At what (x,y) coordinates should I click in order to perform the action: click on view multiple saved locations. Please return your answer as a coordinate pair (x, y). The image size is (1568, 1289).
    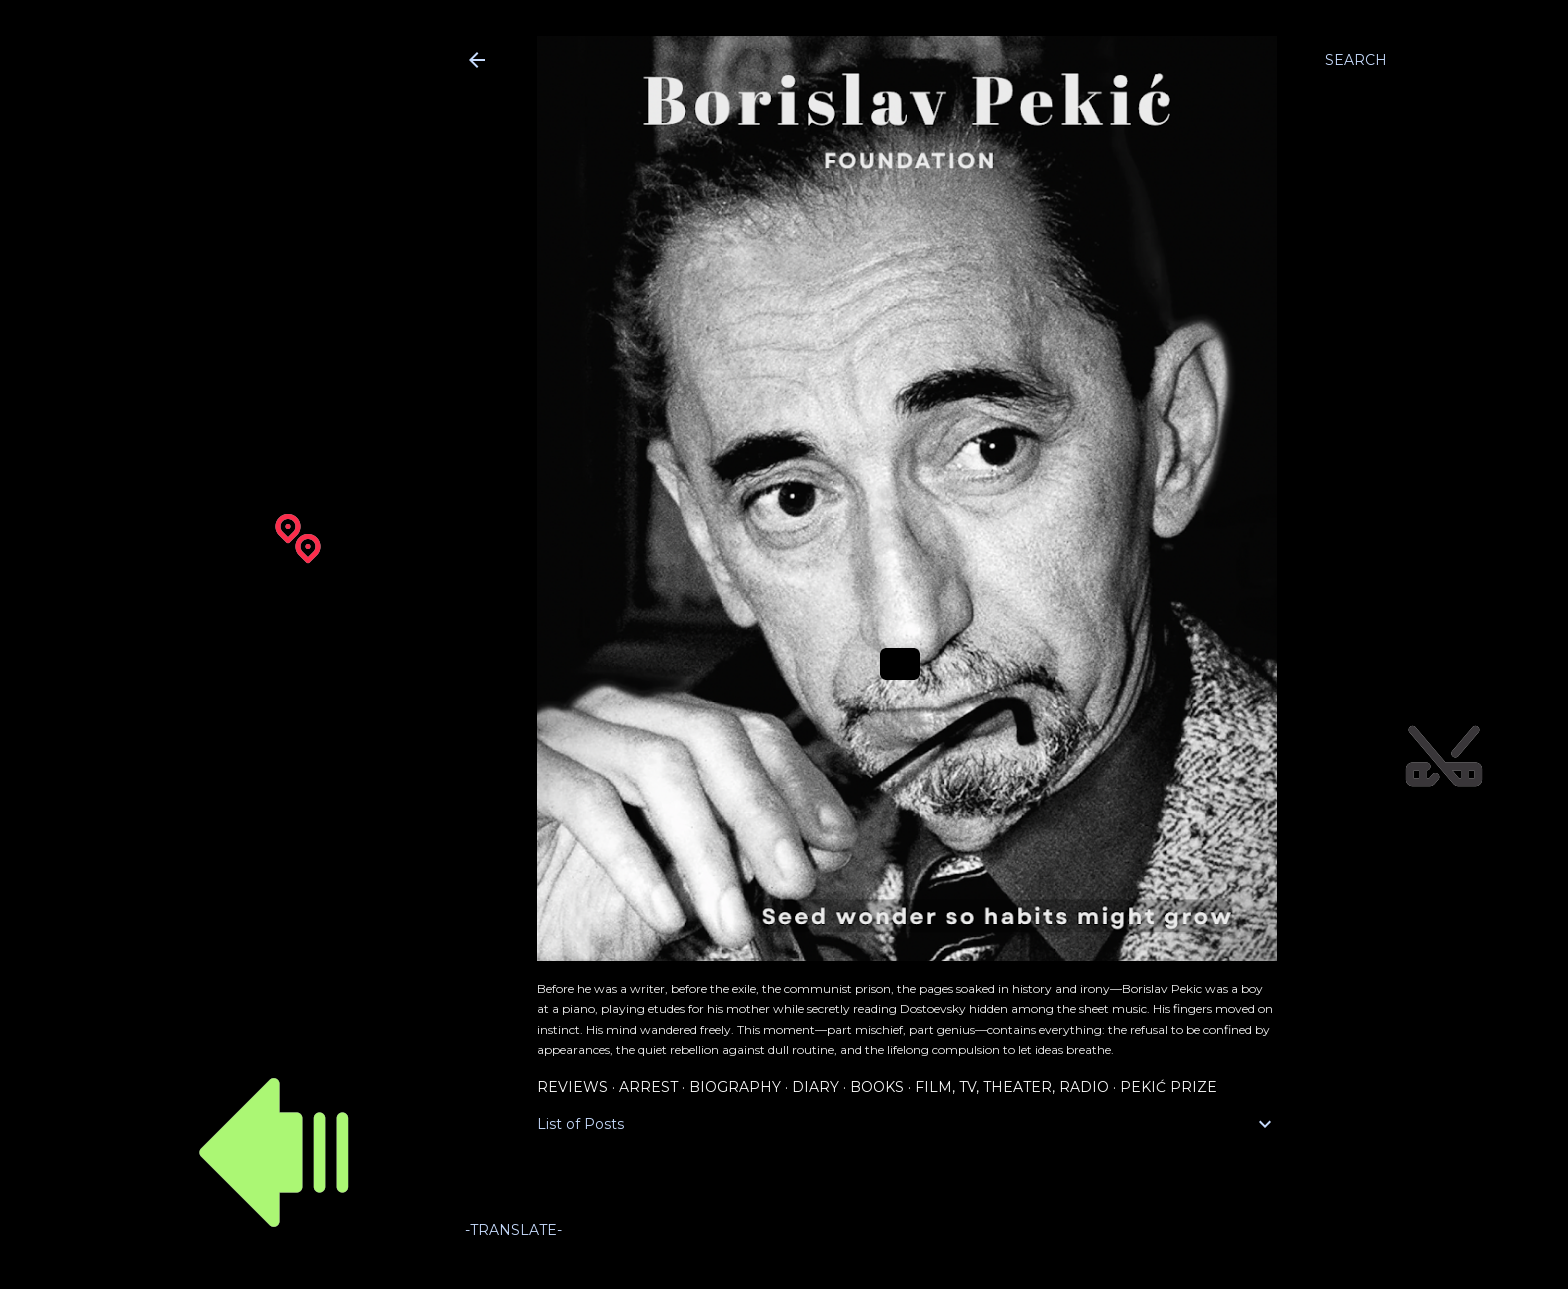
    Looking at the image, I should click on (298, 539).